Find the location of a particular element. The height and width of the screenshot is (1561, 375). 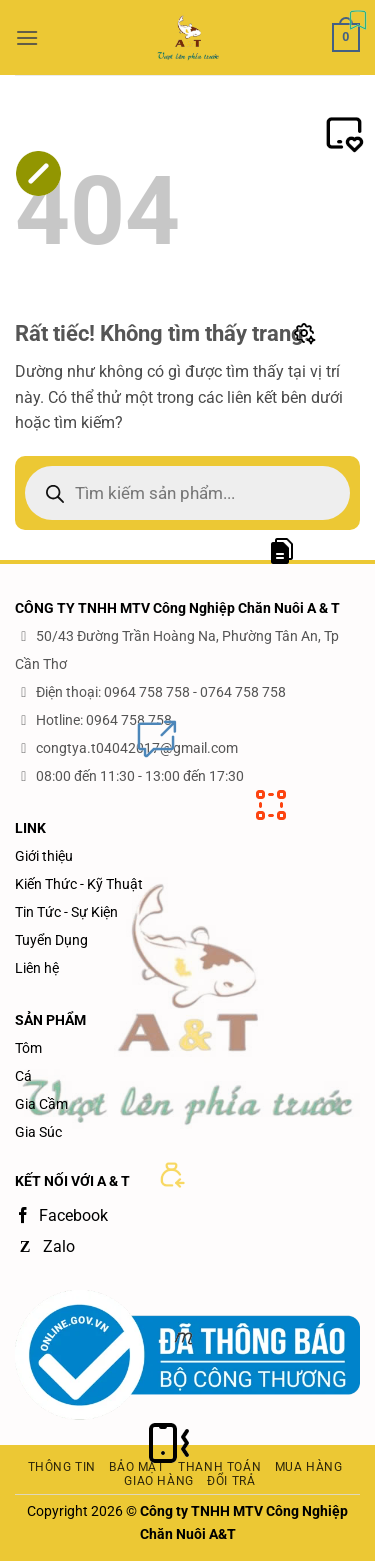

open the Meetup app is located at coordinates (183, 1337).